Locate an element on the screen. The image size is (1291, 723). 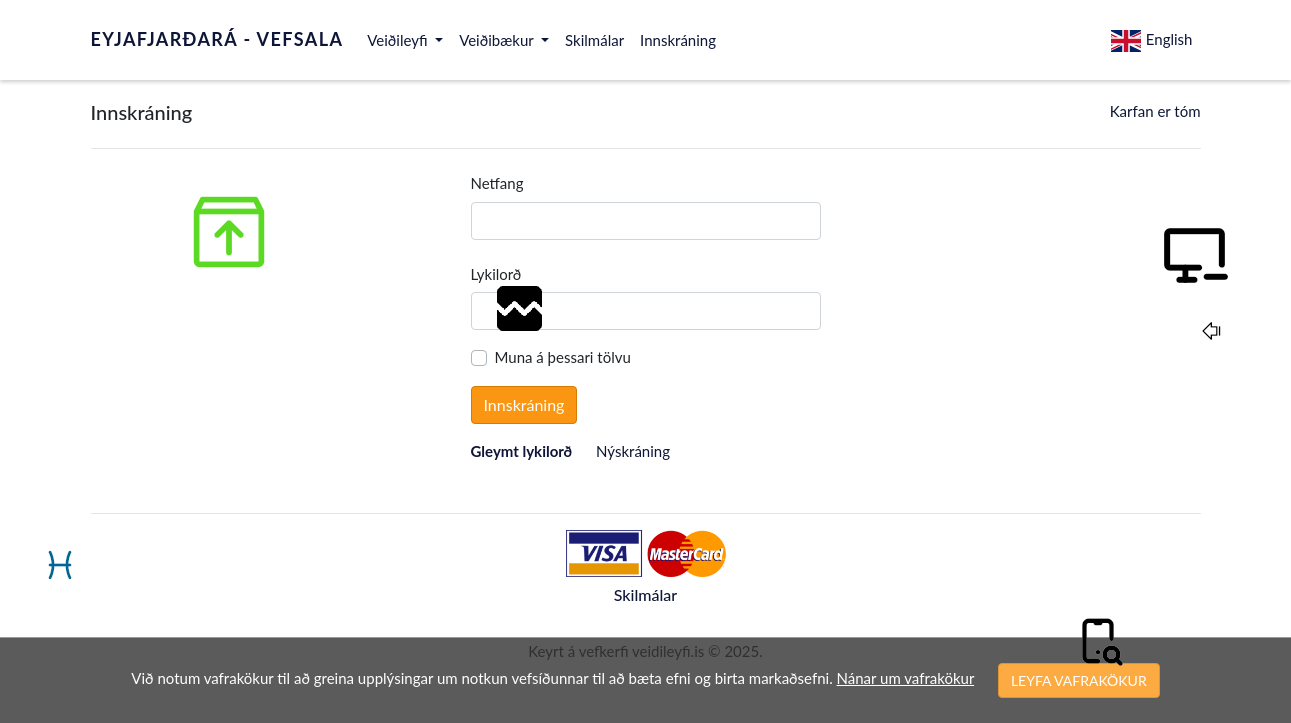
indicates an image failed to load is located at coordinates (519, 308).